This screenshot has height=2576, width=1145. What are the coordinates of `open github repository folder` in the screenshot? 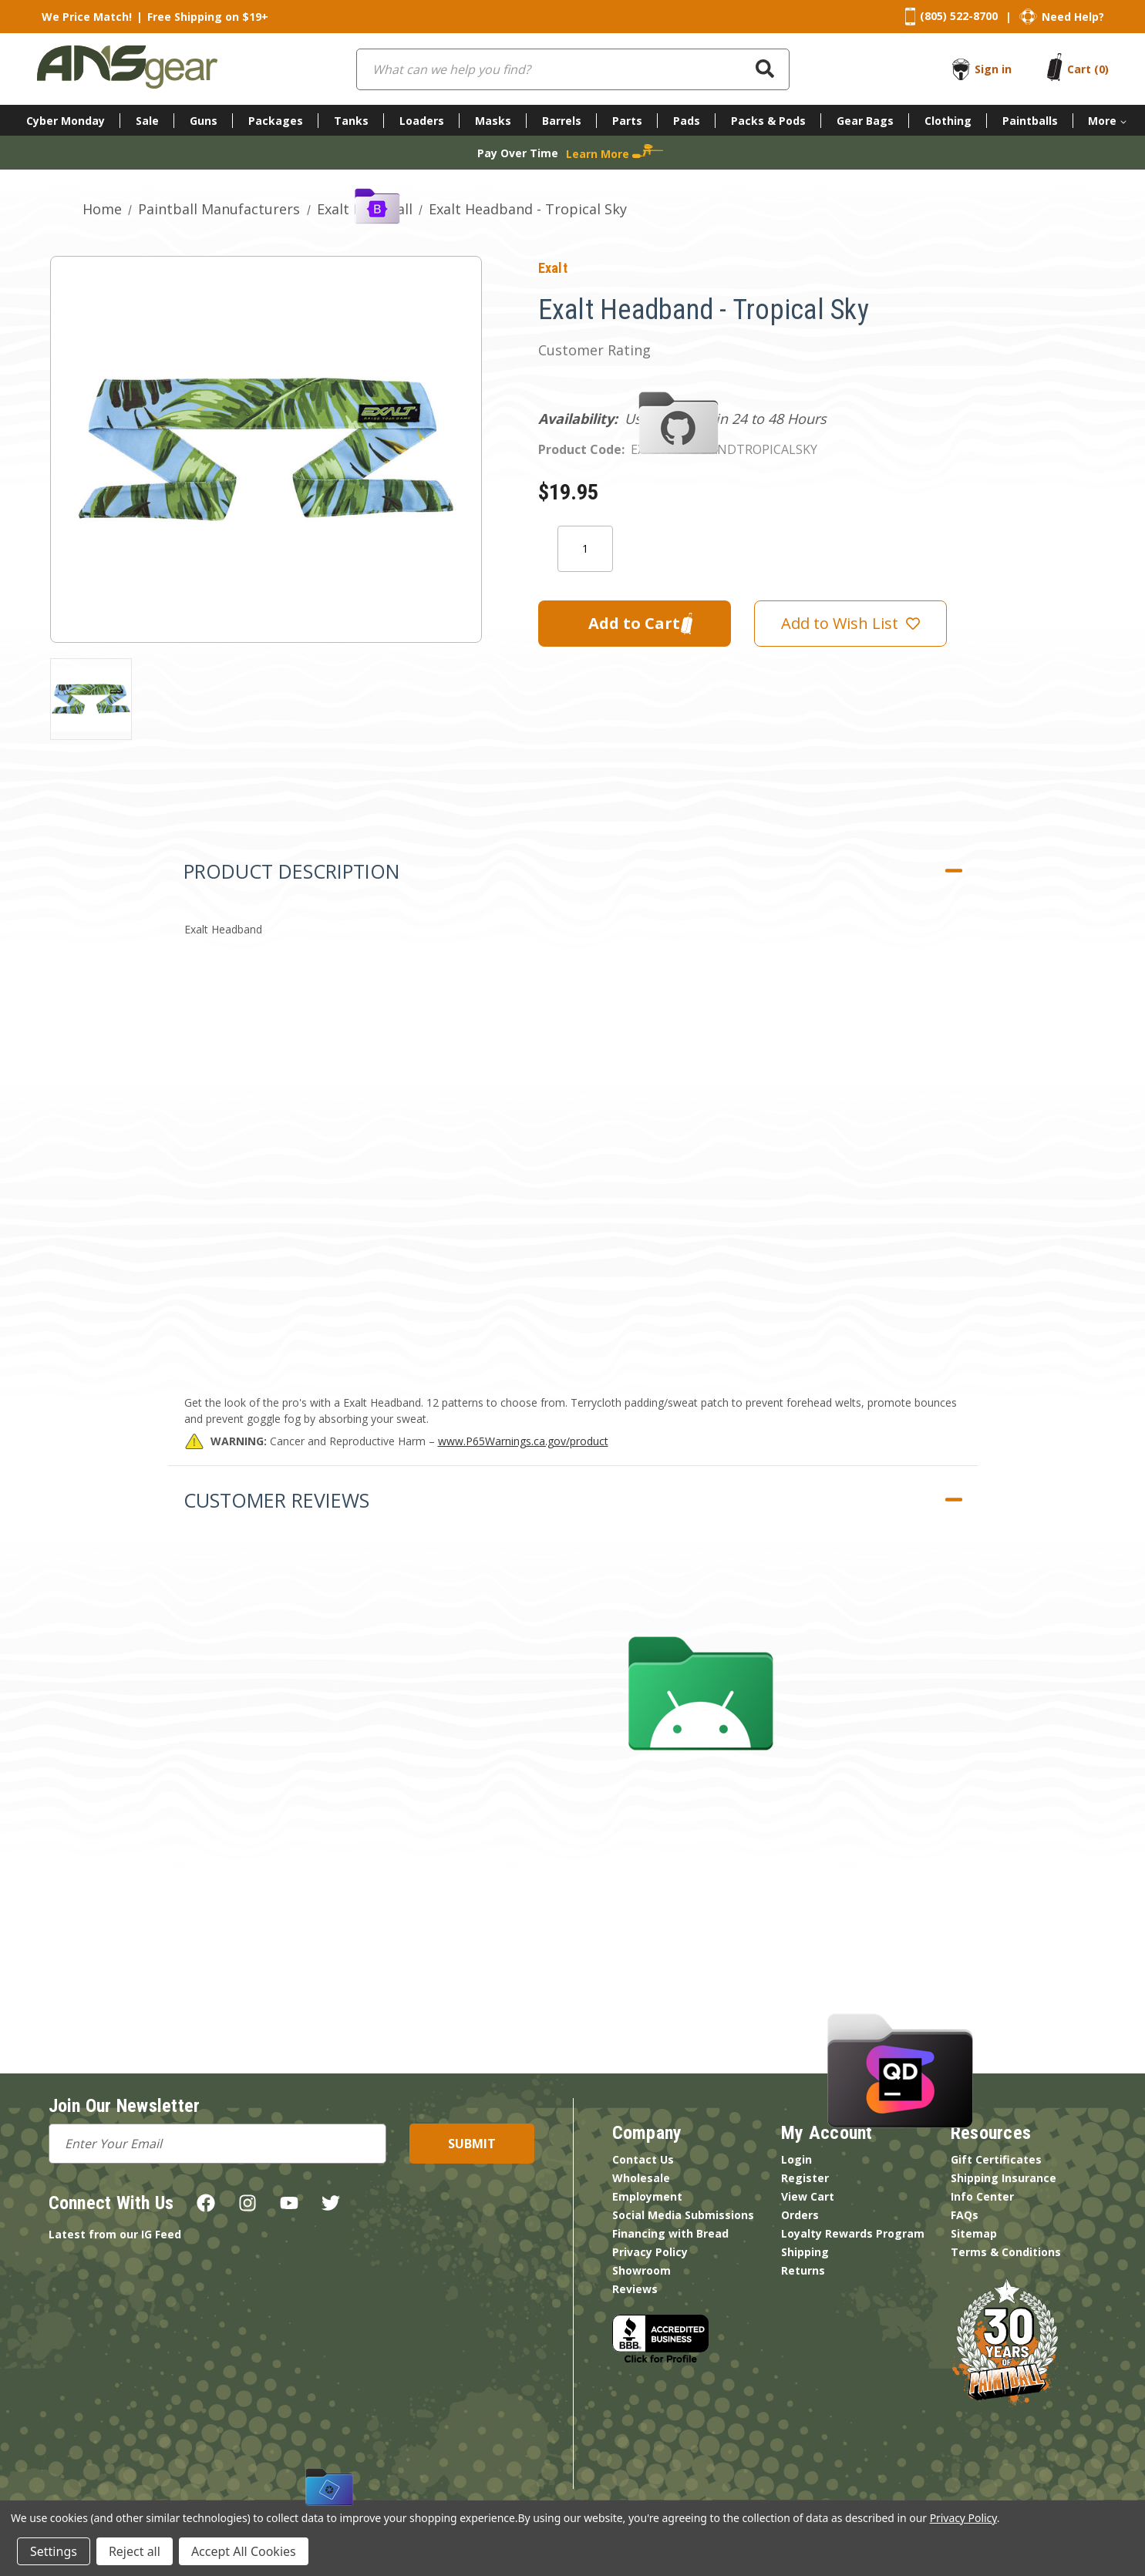 It's located at (678, 425).